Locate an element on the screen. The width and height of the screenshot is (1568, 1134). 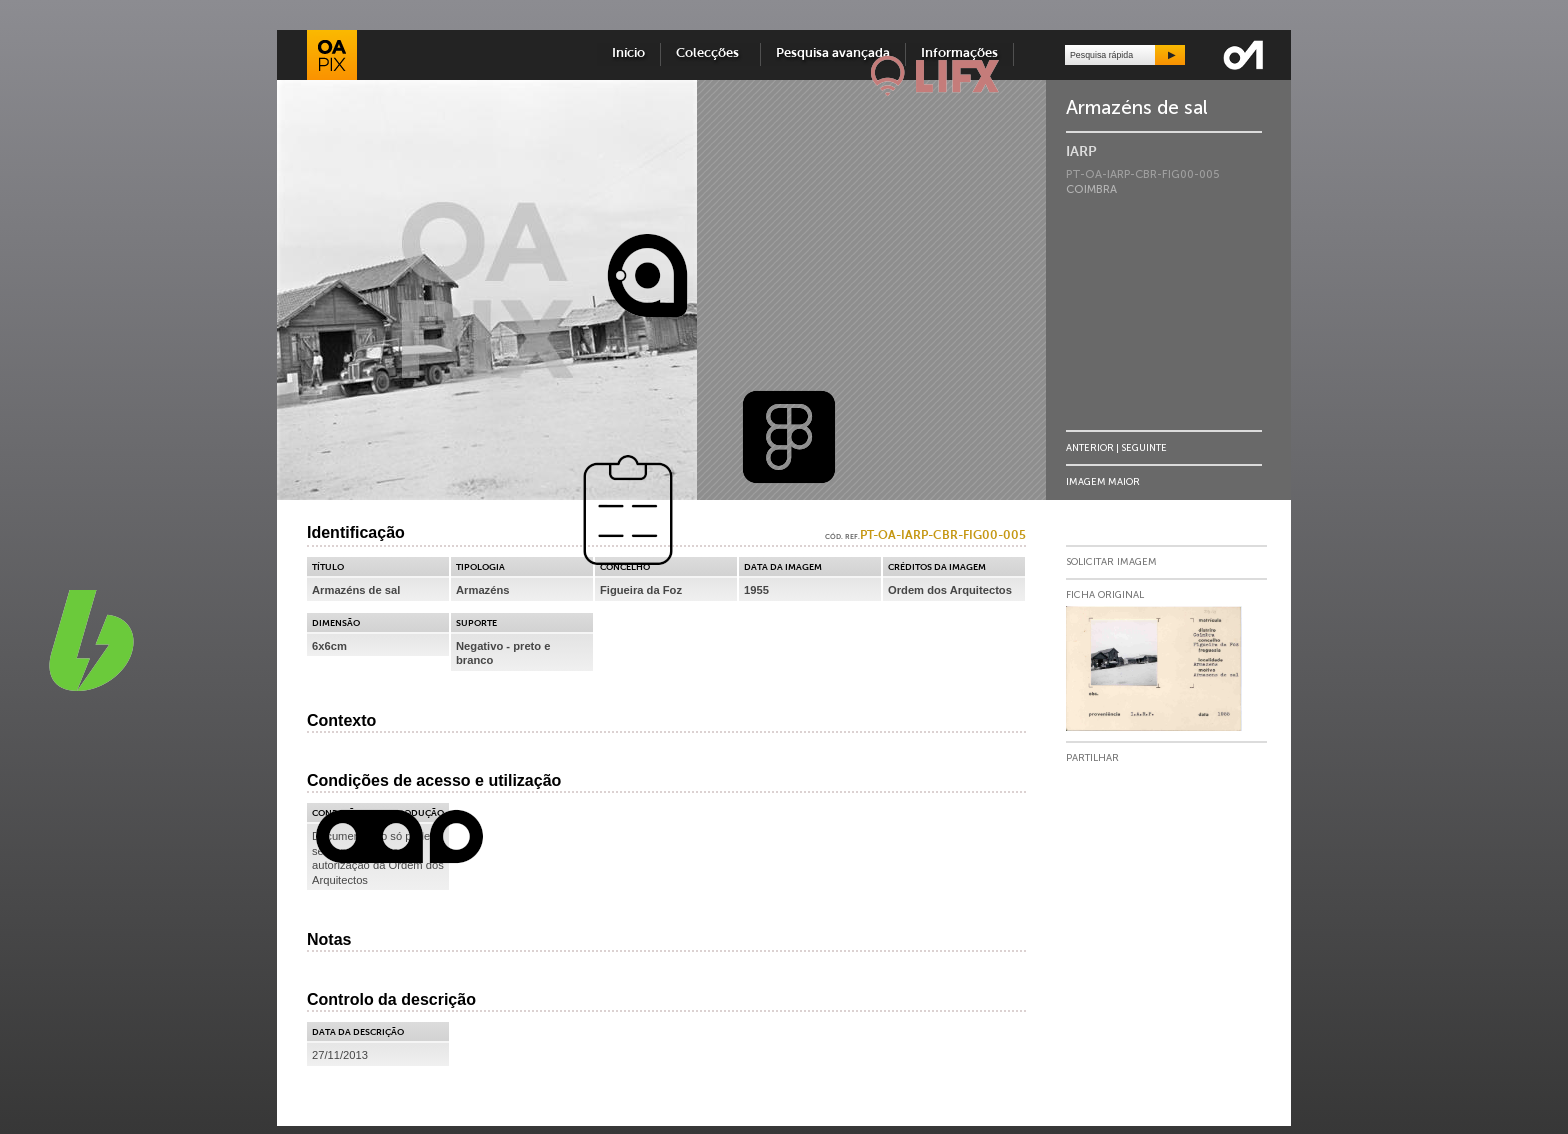
open the LIFX smart lighting app is located at coordinates (935, 76).